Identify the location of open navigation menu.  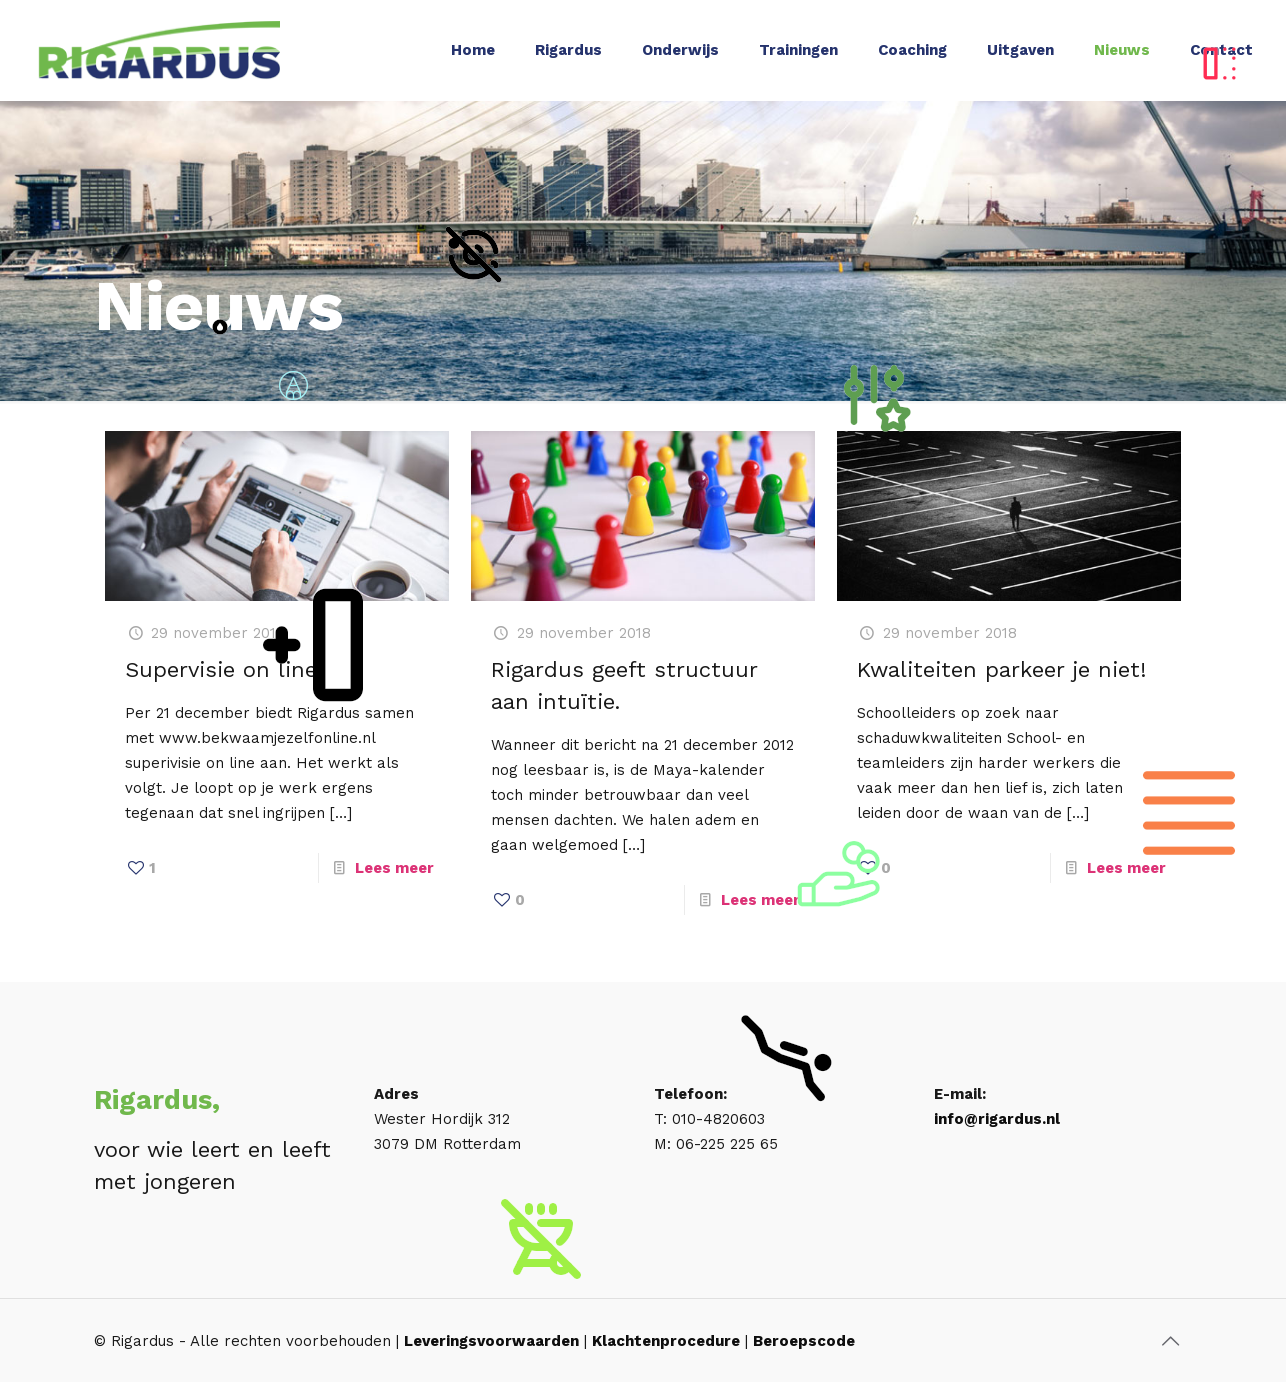
(1189, 813).